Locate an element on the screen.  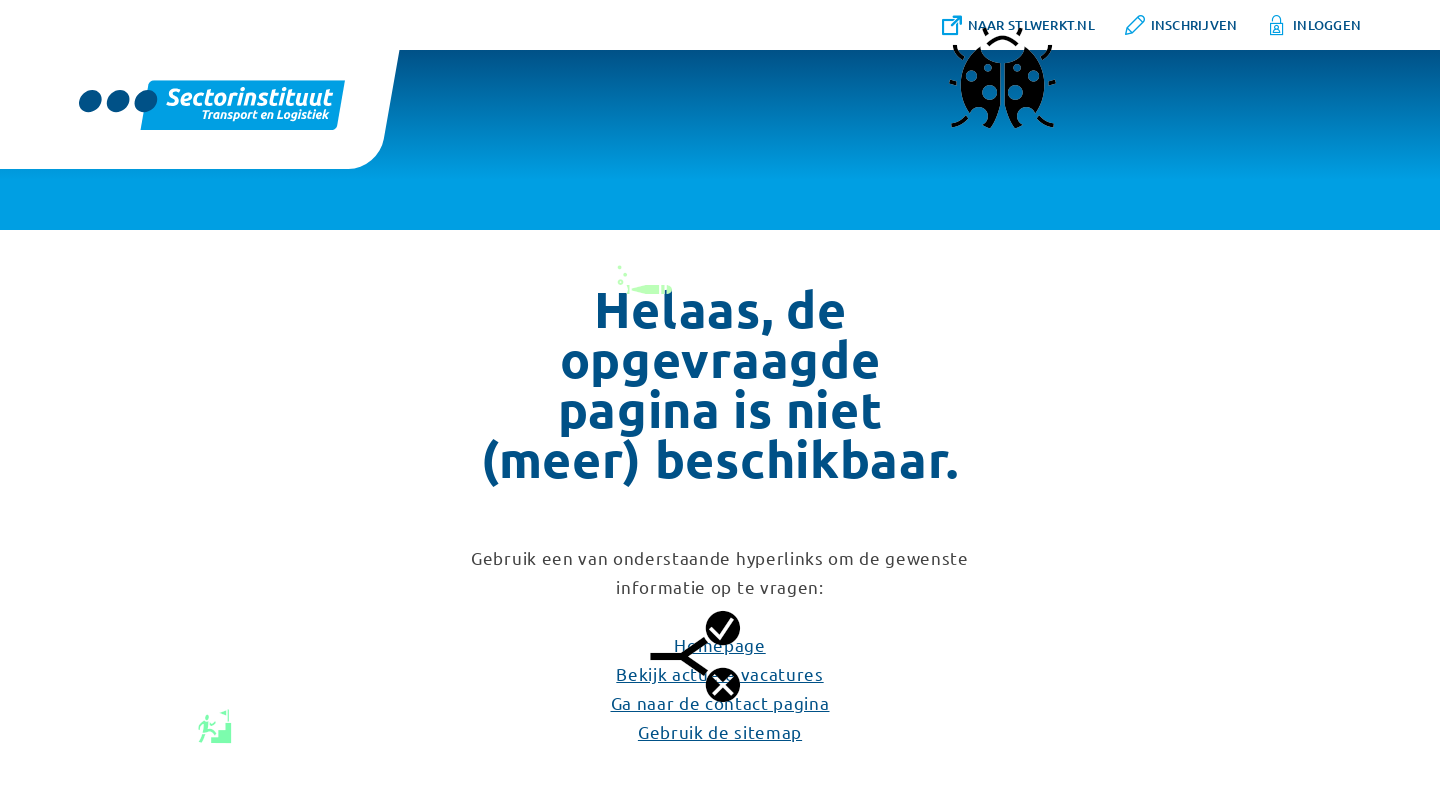
select between multiple options is located at coordinates (694, 656).